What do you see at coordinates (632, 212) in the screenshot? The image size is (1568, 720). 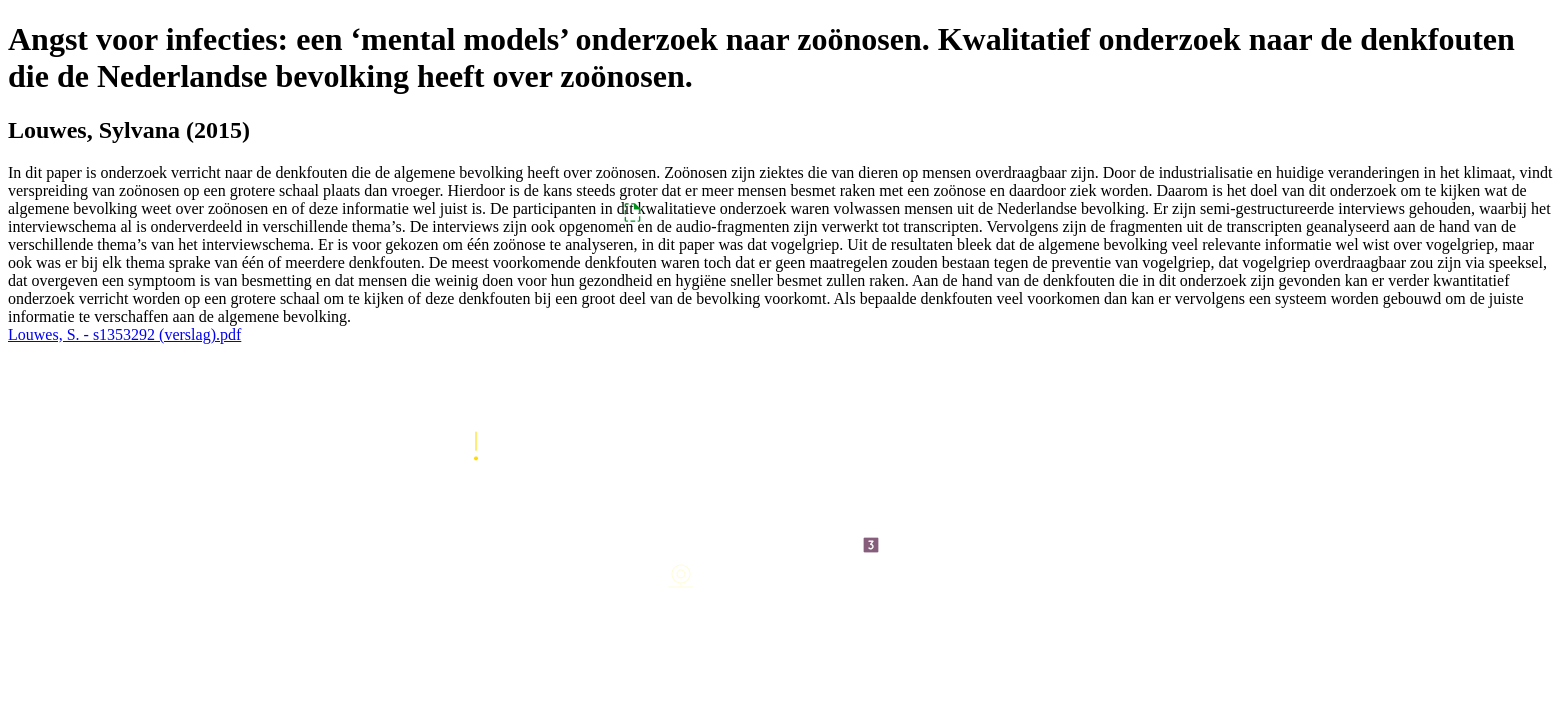 I see `a draft or unsaved file` at bounding box center [632, 212].